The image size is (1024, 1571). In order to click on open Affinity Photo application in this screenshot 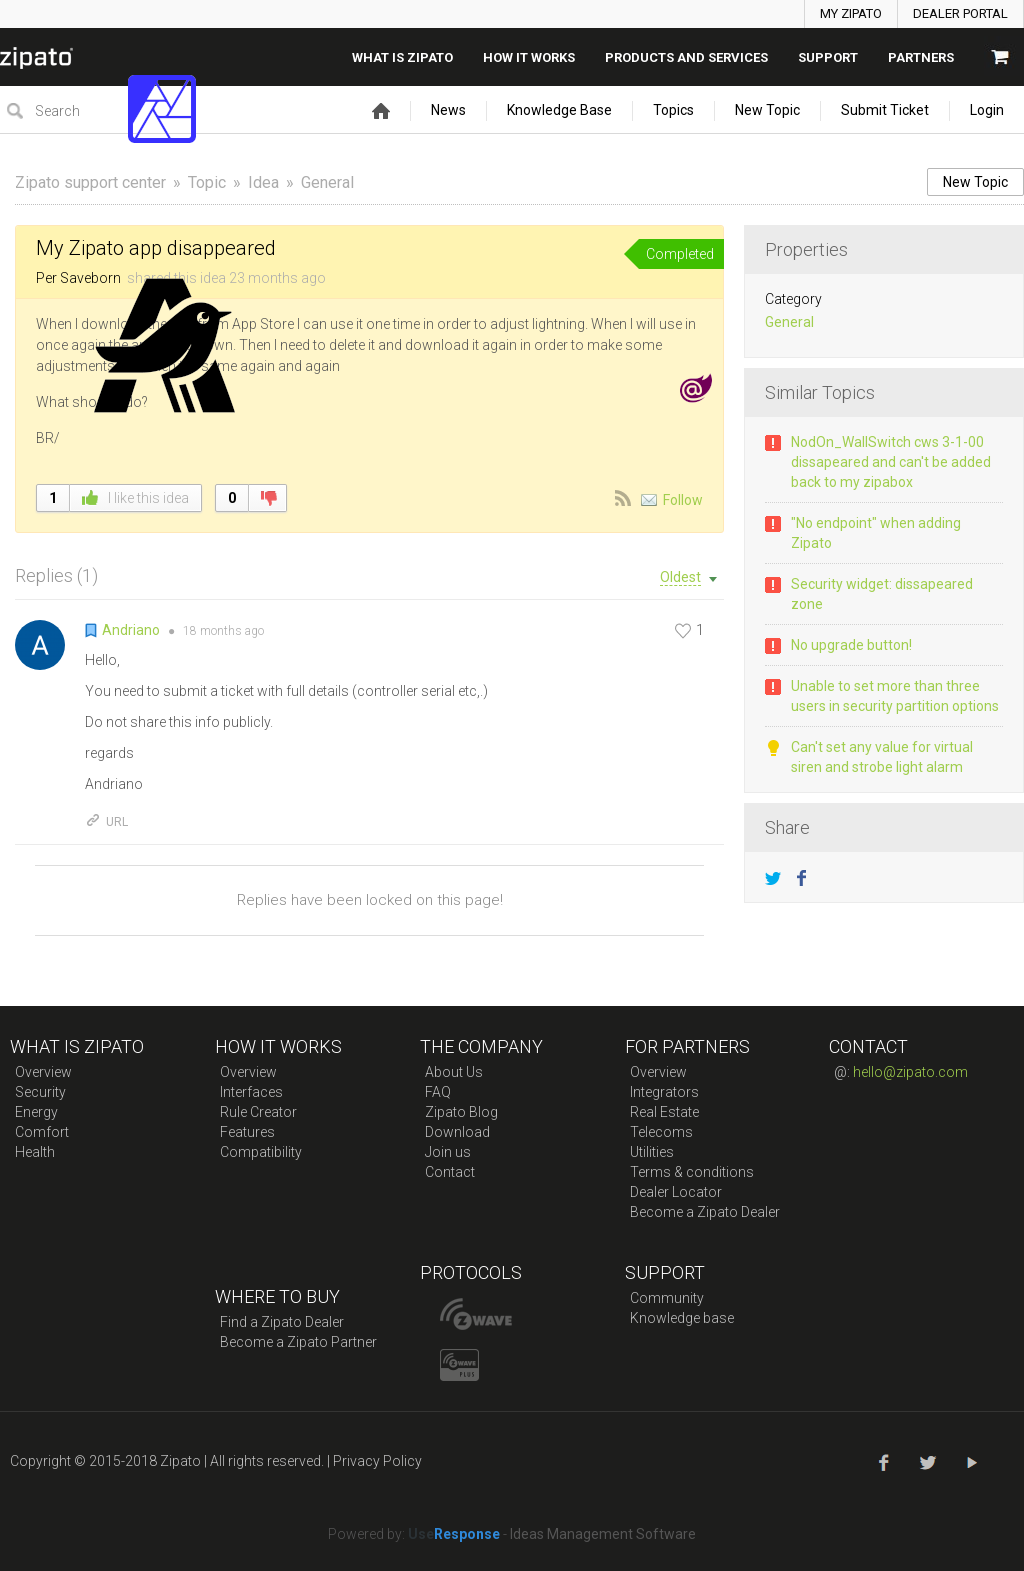, I will do `click(162, 109)`.